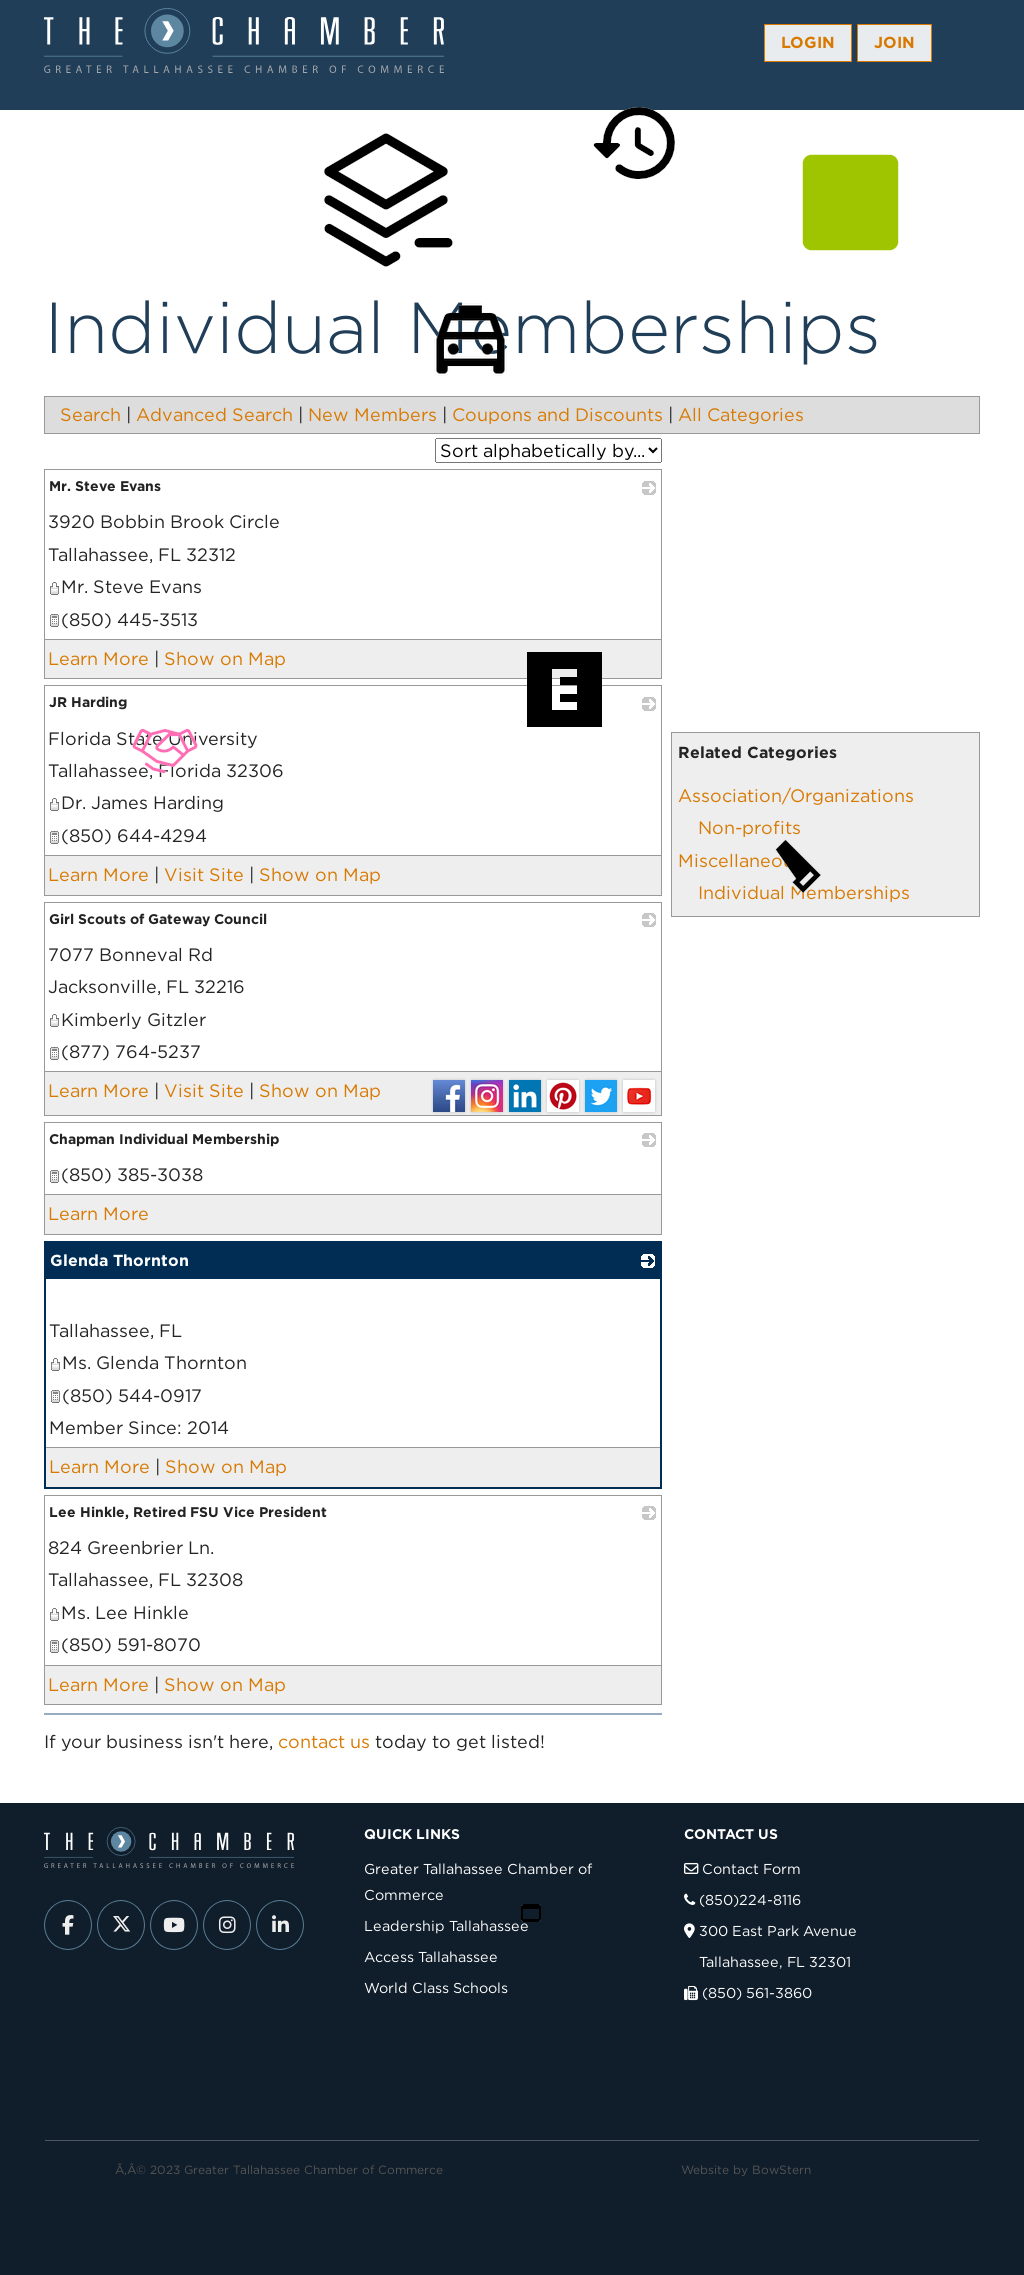 Image resolution: width=1024 pixels, height=2275 pixels. I want to click on open a web browser or webpage, so click(531, 1913).